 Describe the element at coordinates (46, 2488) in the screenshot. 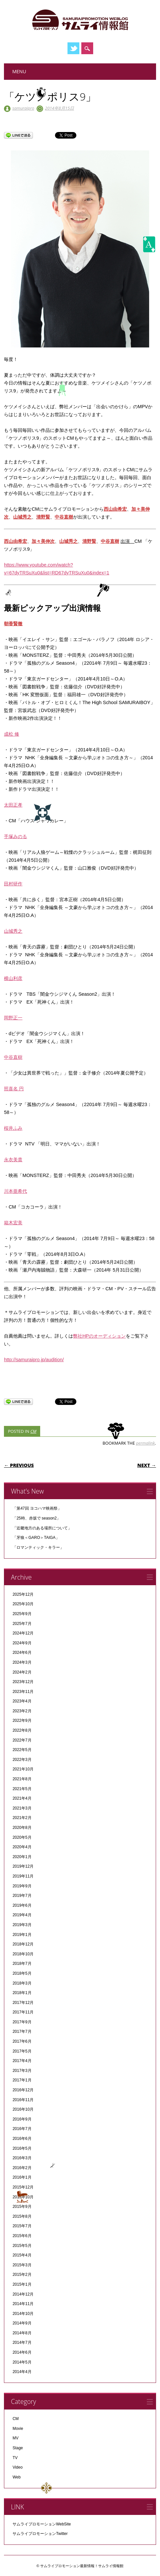

I see `decorative abstract shape or pattern element` at that location.